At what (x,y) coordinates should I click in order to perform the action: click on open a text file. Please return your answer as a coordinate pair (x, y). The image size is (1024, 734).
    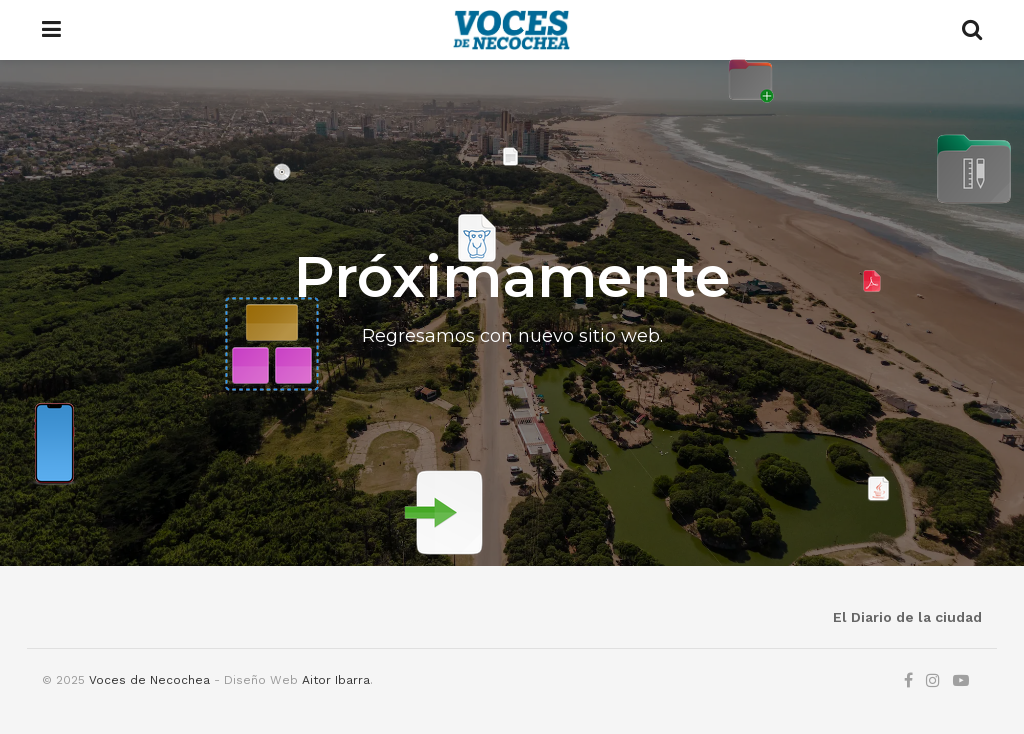
    Looking at the image, I should click on (510, 156).